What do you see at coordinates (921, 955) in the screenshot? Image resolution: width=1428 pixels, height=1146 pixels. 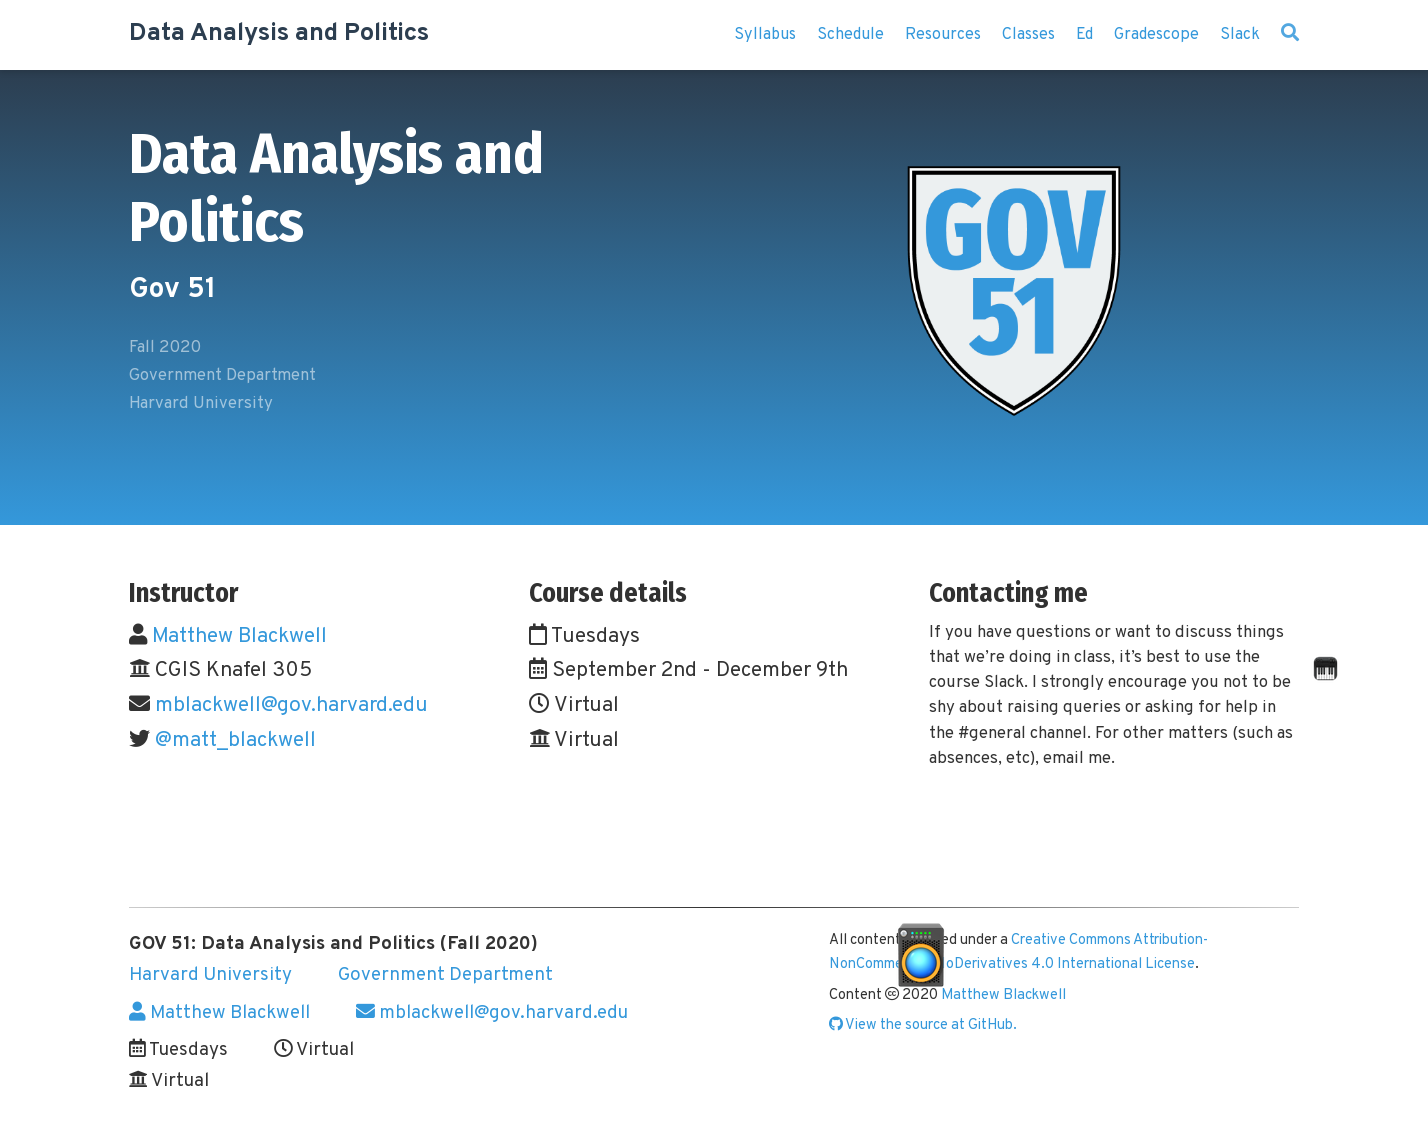 I see `indicates a non-RAID storage device or single drive` at bounding box center [921, 955].